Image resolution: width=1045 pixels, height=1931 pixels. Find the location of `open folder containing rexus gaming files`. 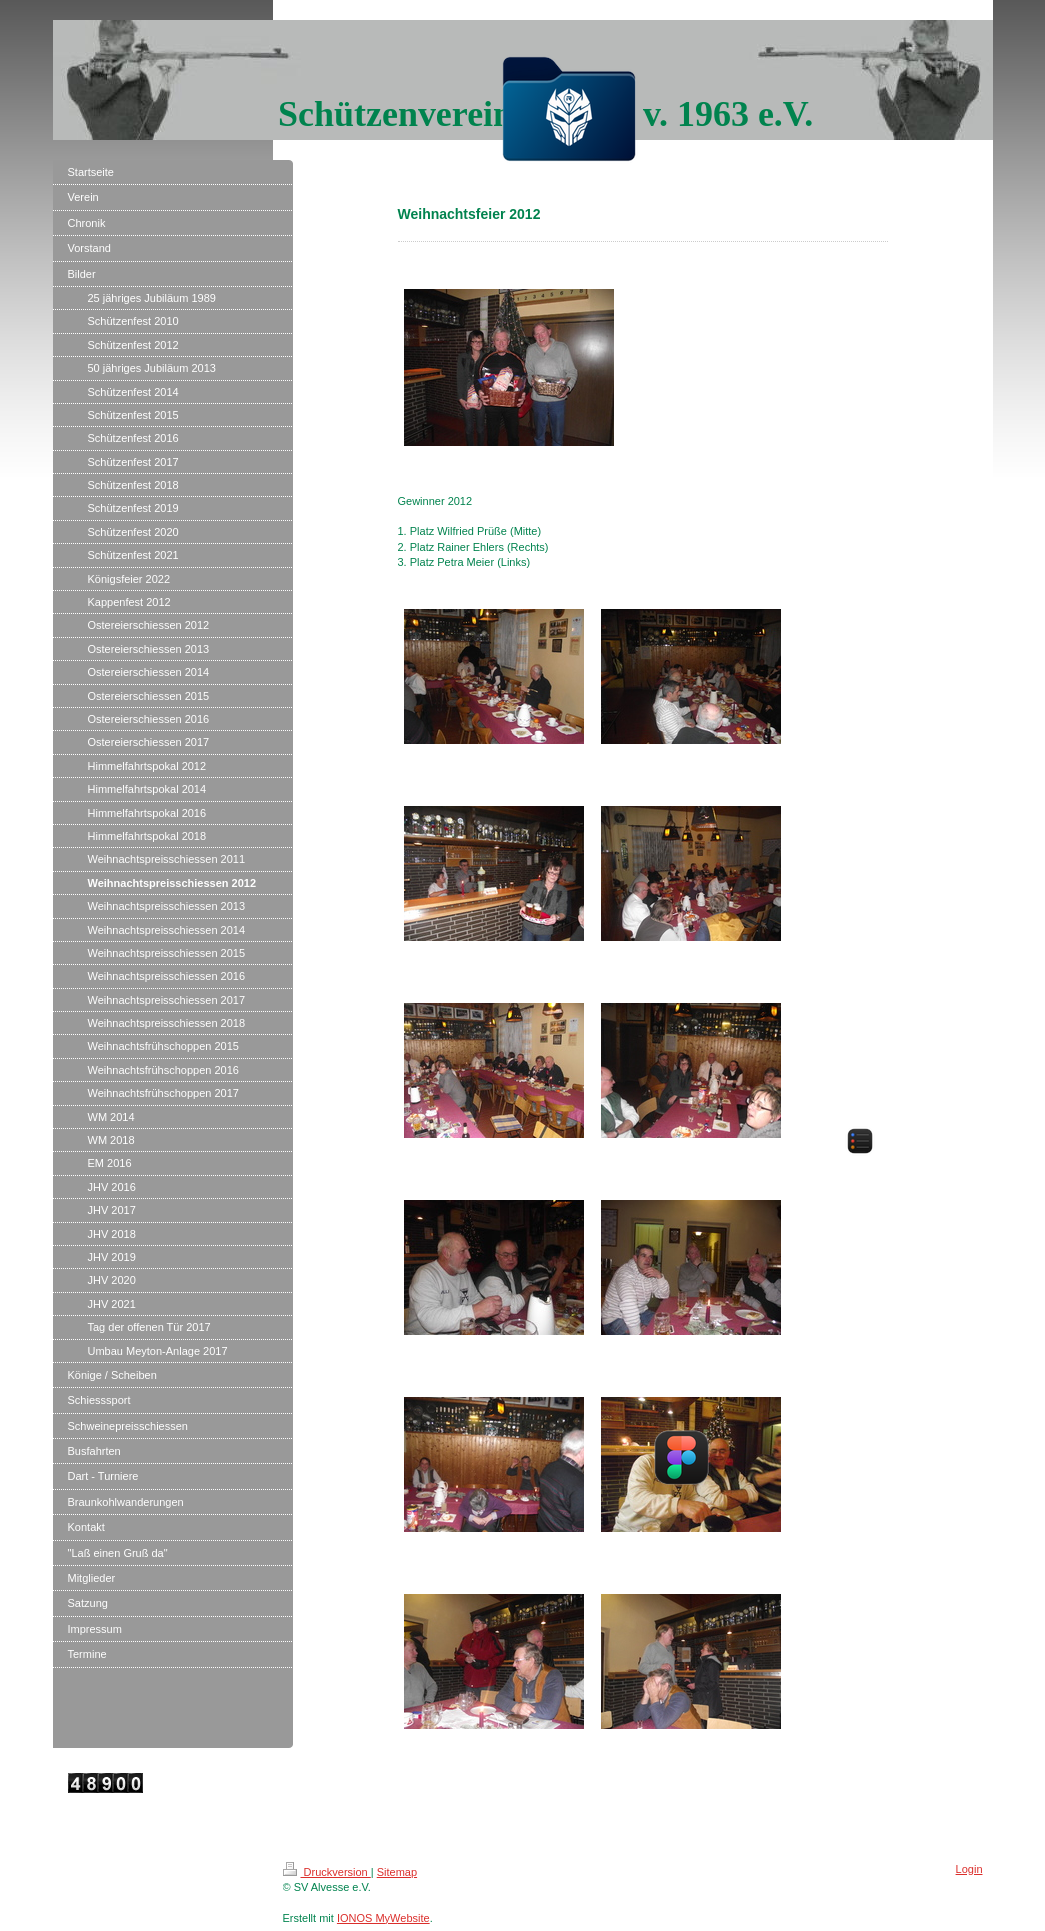

open folder containing rexus gaming files is located at coordinates (568, 112).